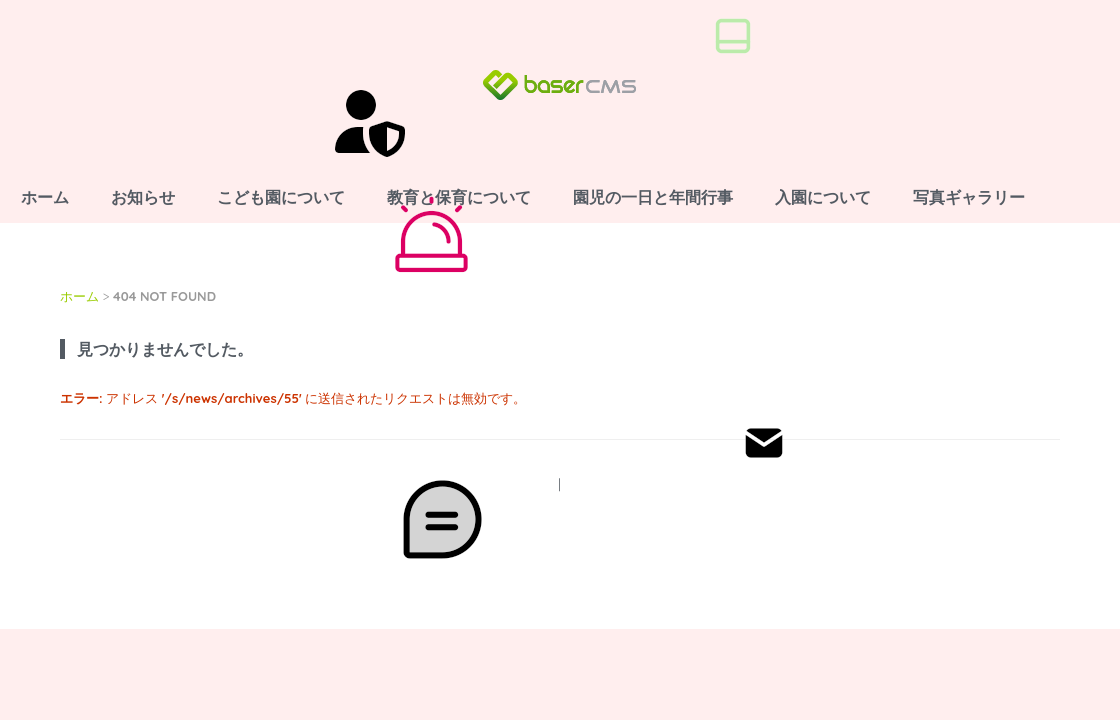 The height and width of the screenshot is (720, 1120). Describe the element at coordinates (733, 36) in the screenshot. I see `toggle bottom navigation bar visibility` at that location.